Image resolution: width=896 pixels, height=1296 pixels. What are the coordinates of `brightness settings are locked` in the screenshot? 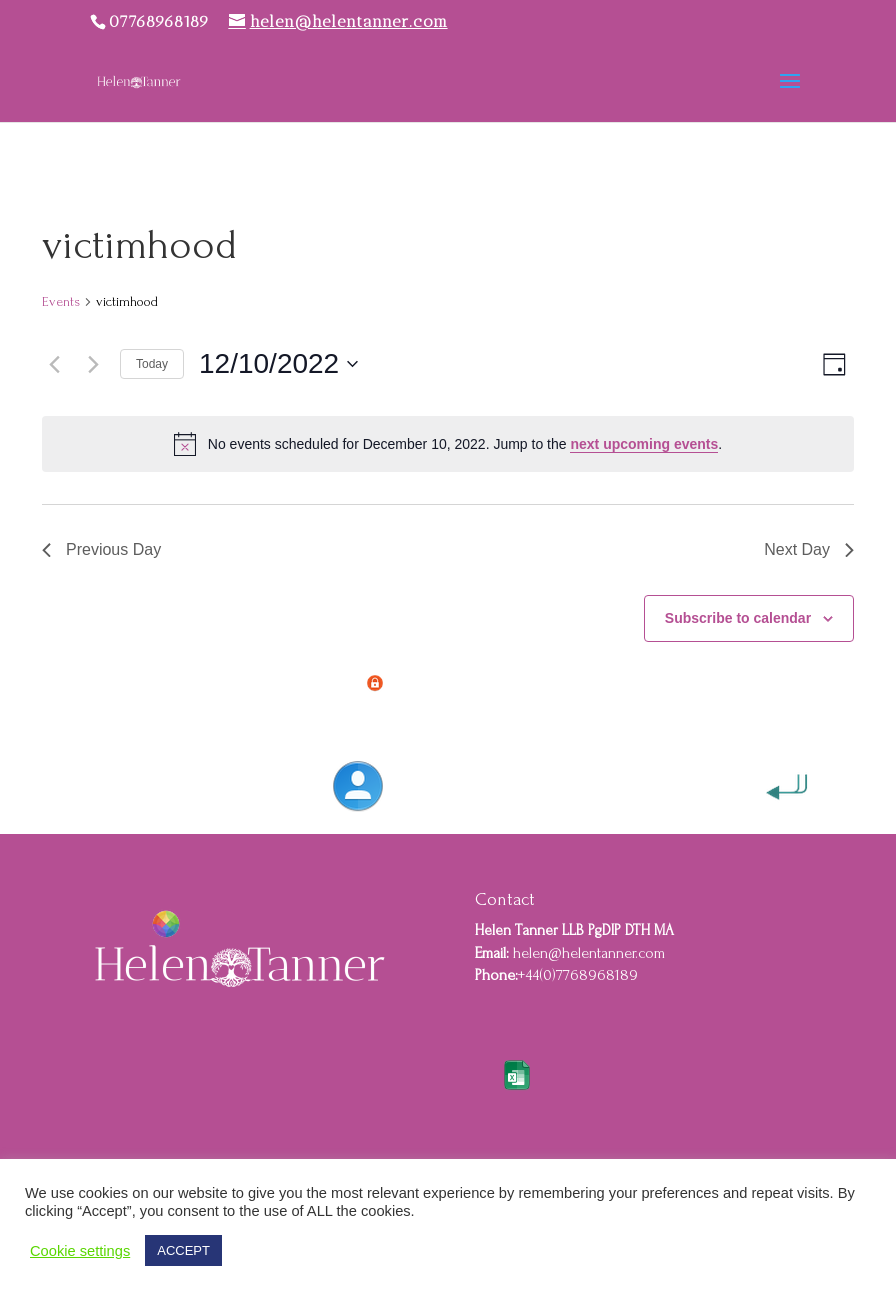 It's located at (375, 683).